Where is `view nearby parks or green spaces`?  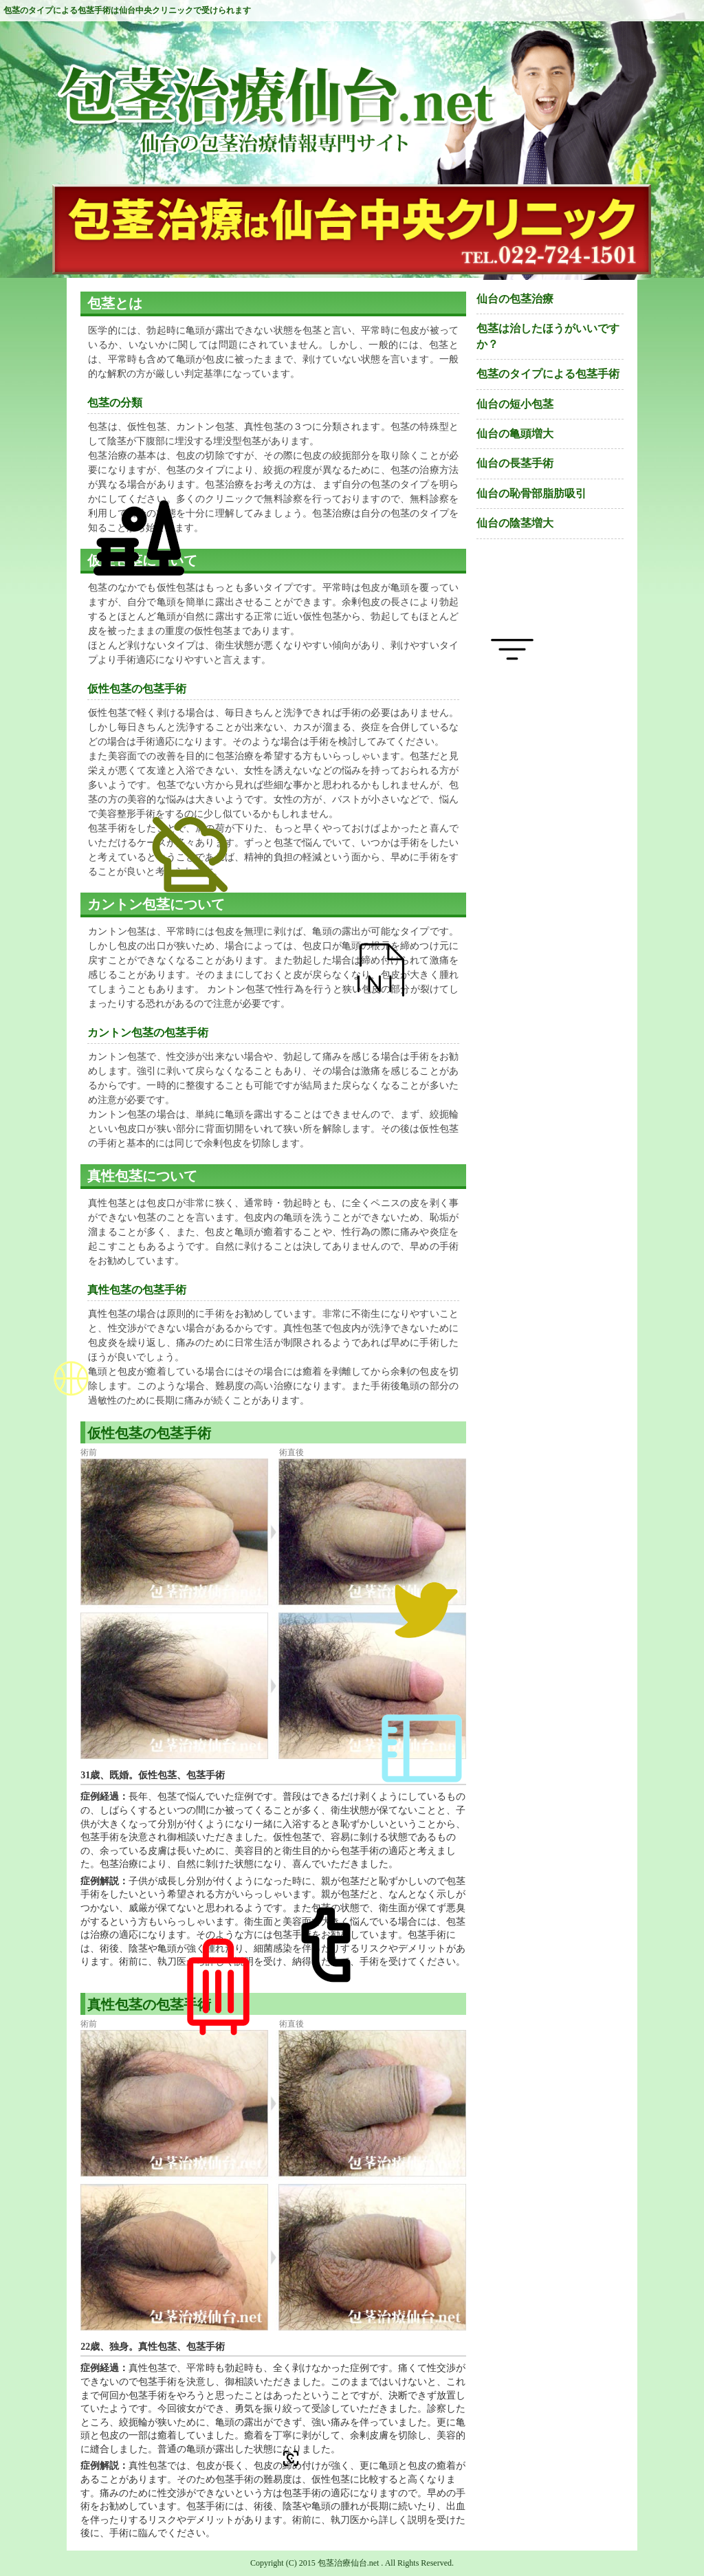
view nearby parks or green spaces is located at coordinates (139, 543).